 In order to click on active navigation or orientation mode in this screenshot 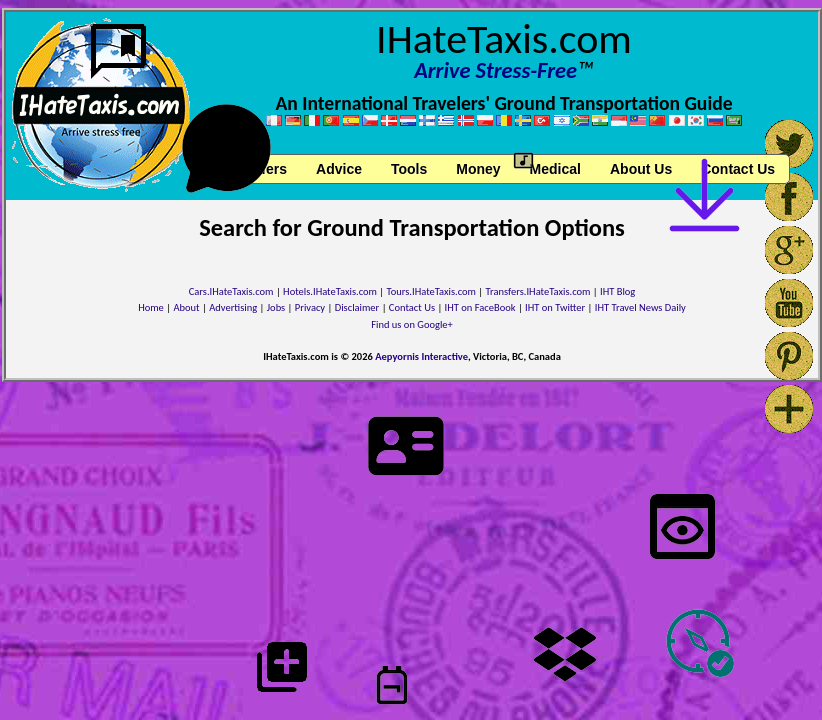, I will do `click(698, 641)`.